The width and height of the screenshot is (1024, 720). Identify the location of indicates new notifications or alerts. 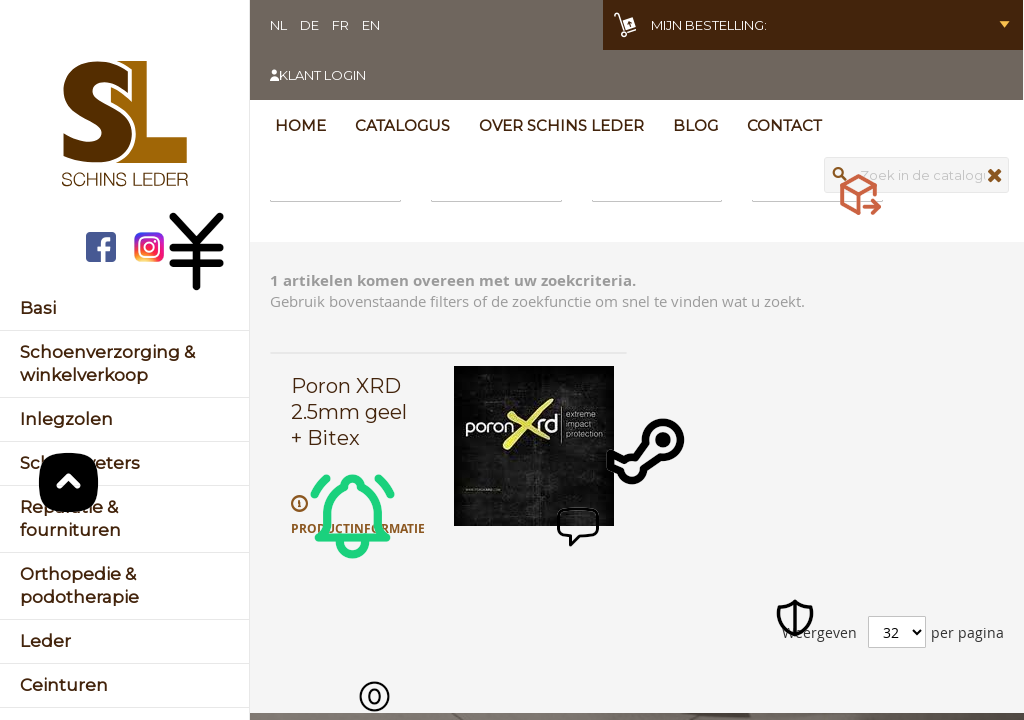
(352, 516).